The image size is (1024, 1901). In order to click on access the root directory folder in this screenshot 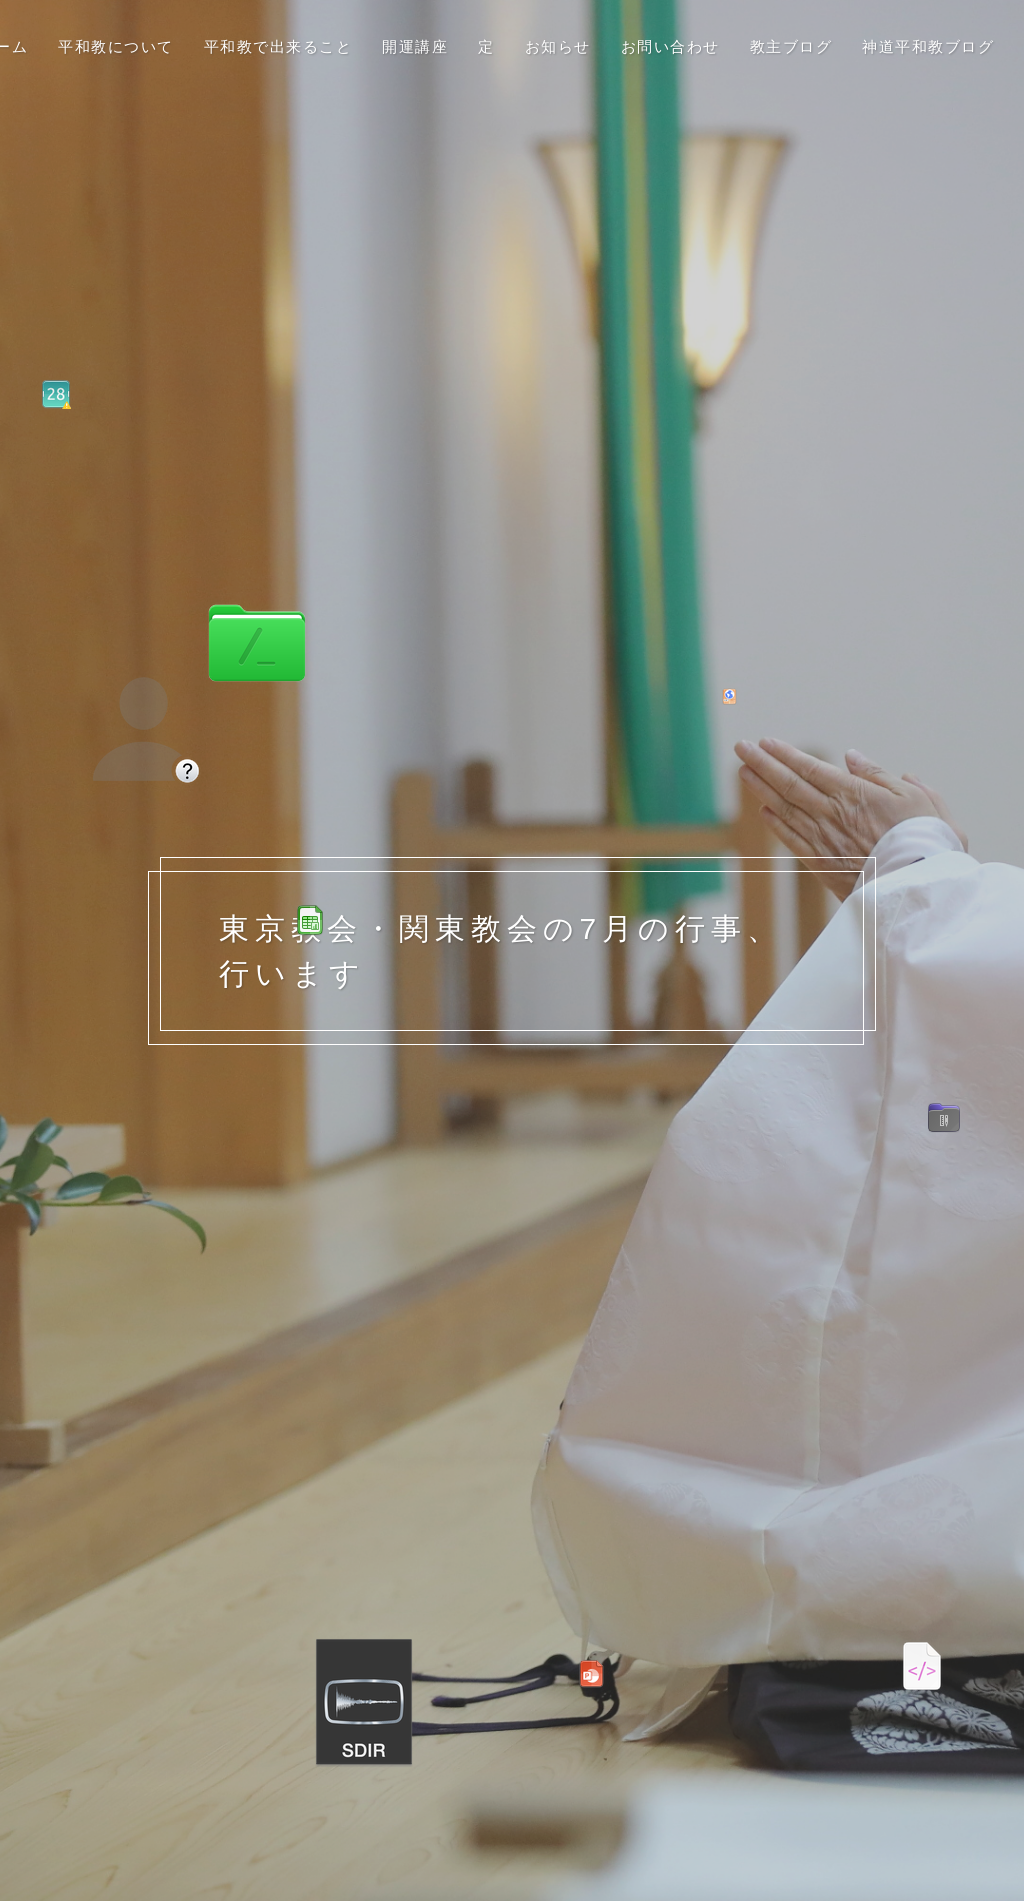, I will do `click(257, 643)`.